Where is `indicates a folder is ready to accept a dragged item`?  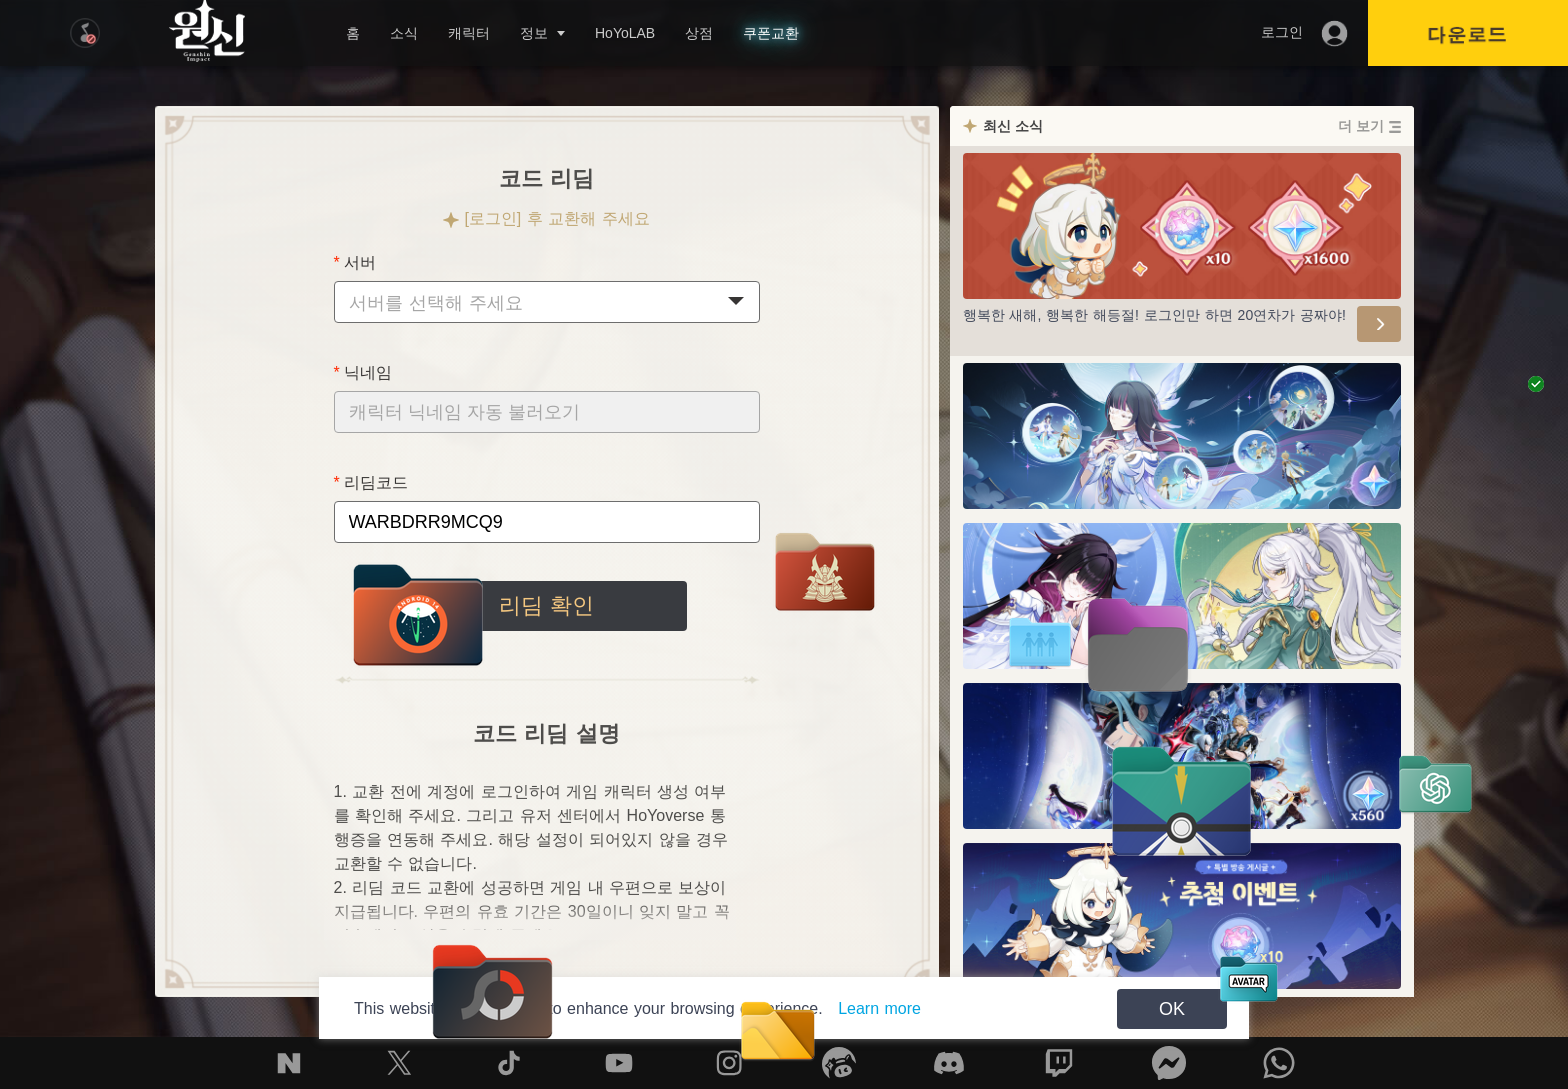
indicates a folder is ready to accept a dragged item is located at coordinates (1138, 645).